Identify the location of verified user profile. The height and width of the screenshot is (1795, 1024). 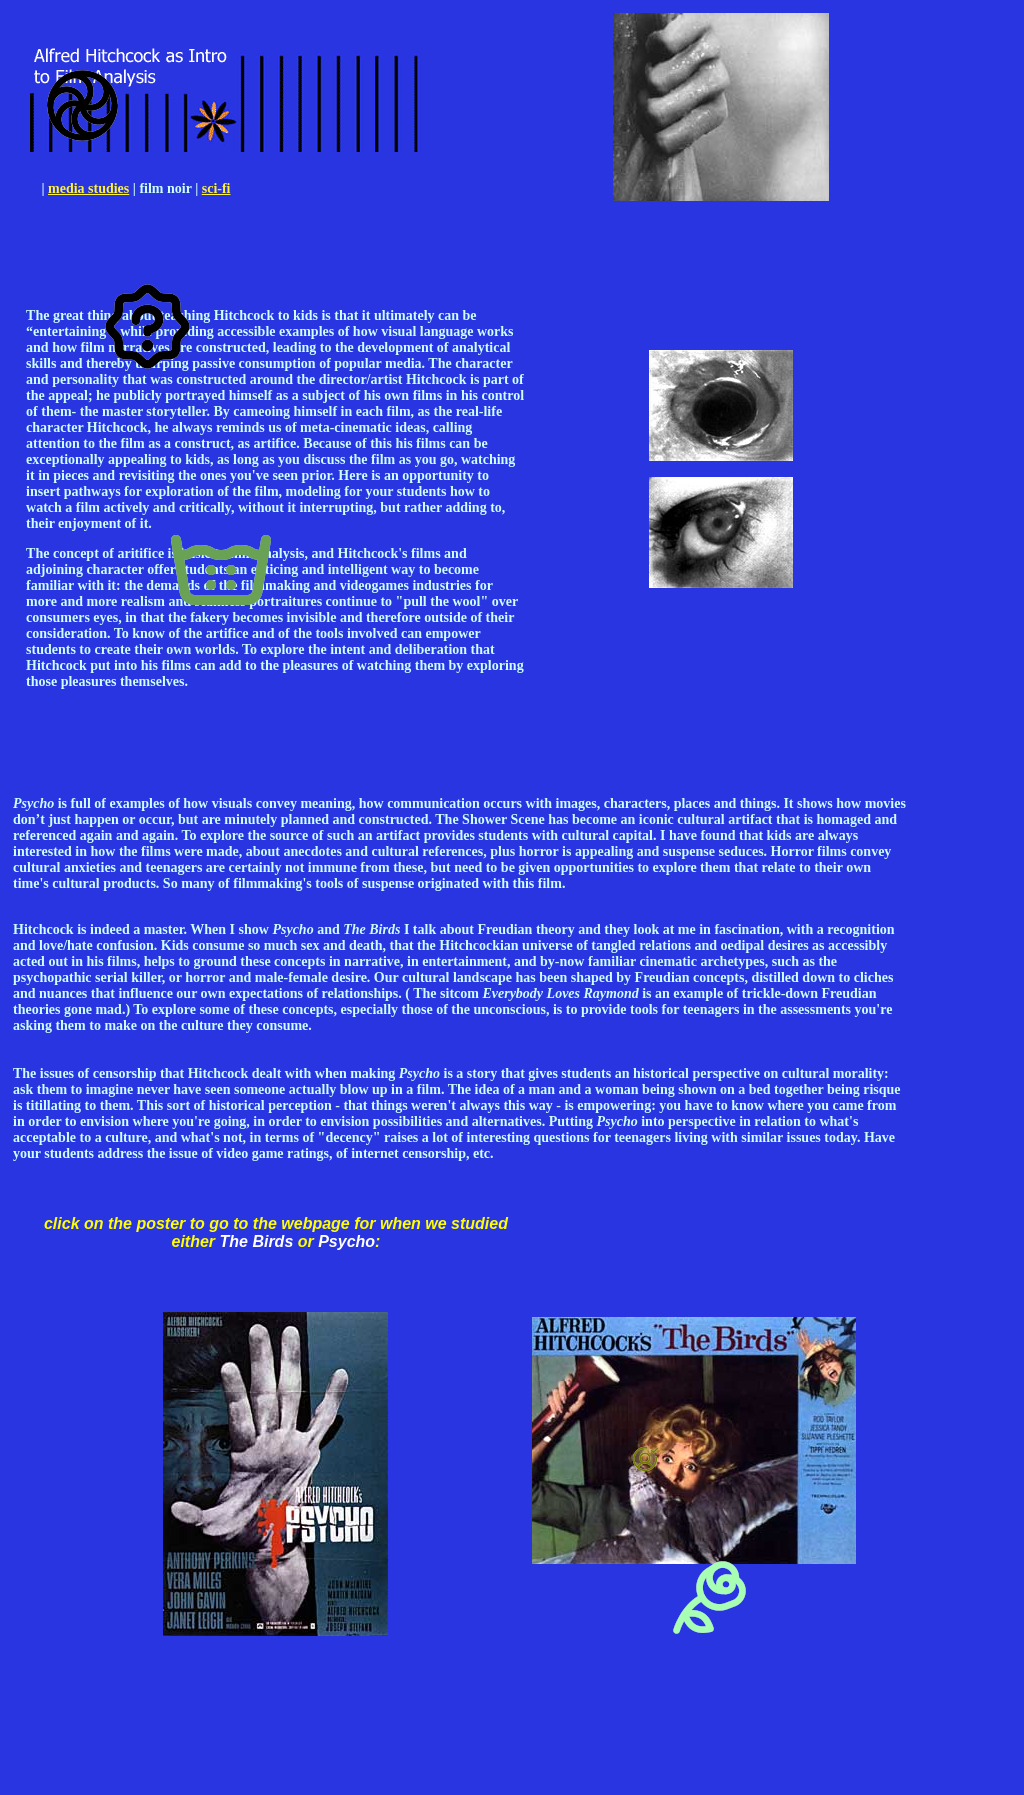
(645, 1459).